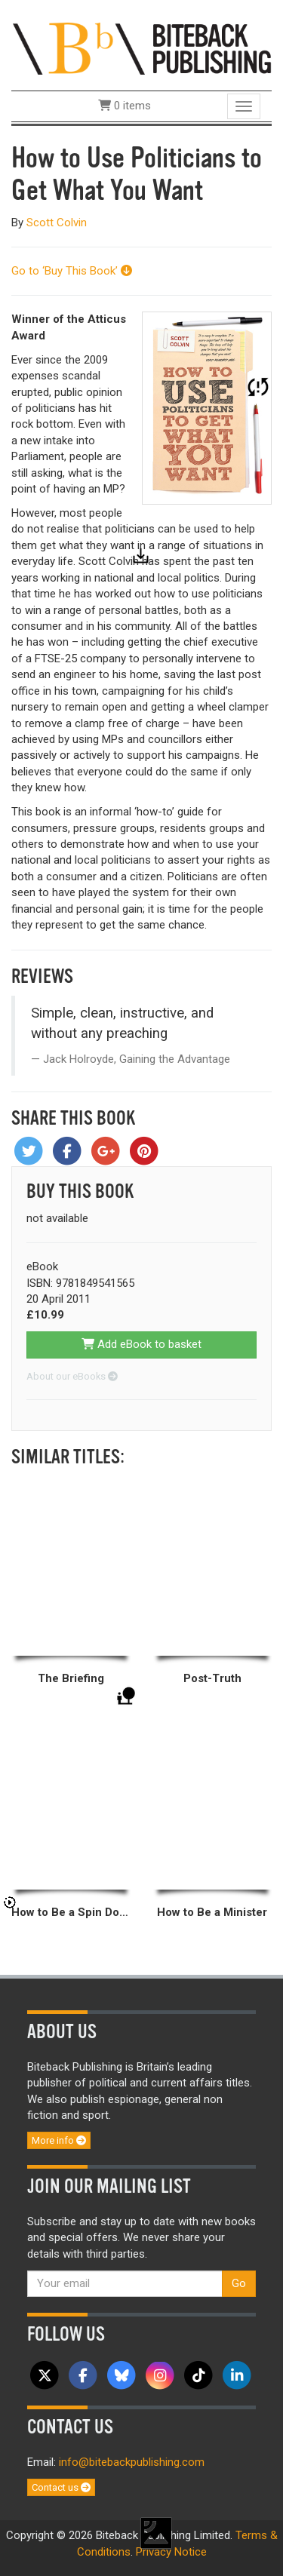 The image size is (283, 2576). Describe the element at coordinates (140, 555) in the screenshot. I see `download file to device` at that location.